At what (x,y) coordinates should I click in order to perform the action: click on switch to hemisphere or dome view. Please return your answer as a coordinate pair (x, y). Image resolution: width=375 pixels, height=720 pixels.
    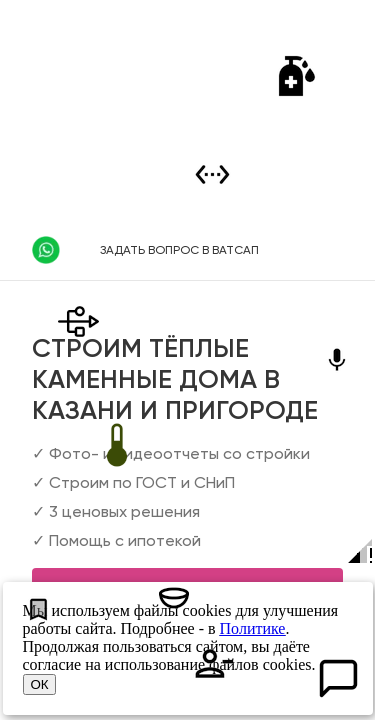
    Looking at the image, I should click on (174, 598).